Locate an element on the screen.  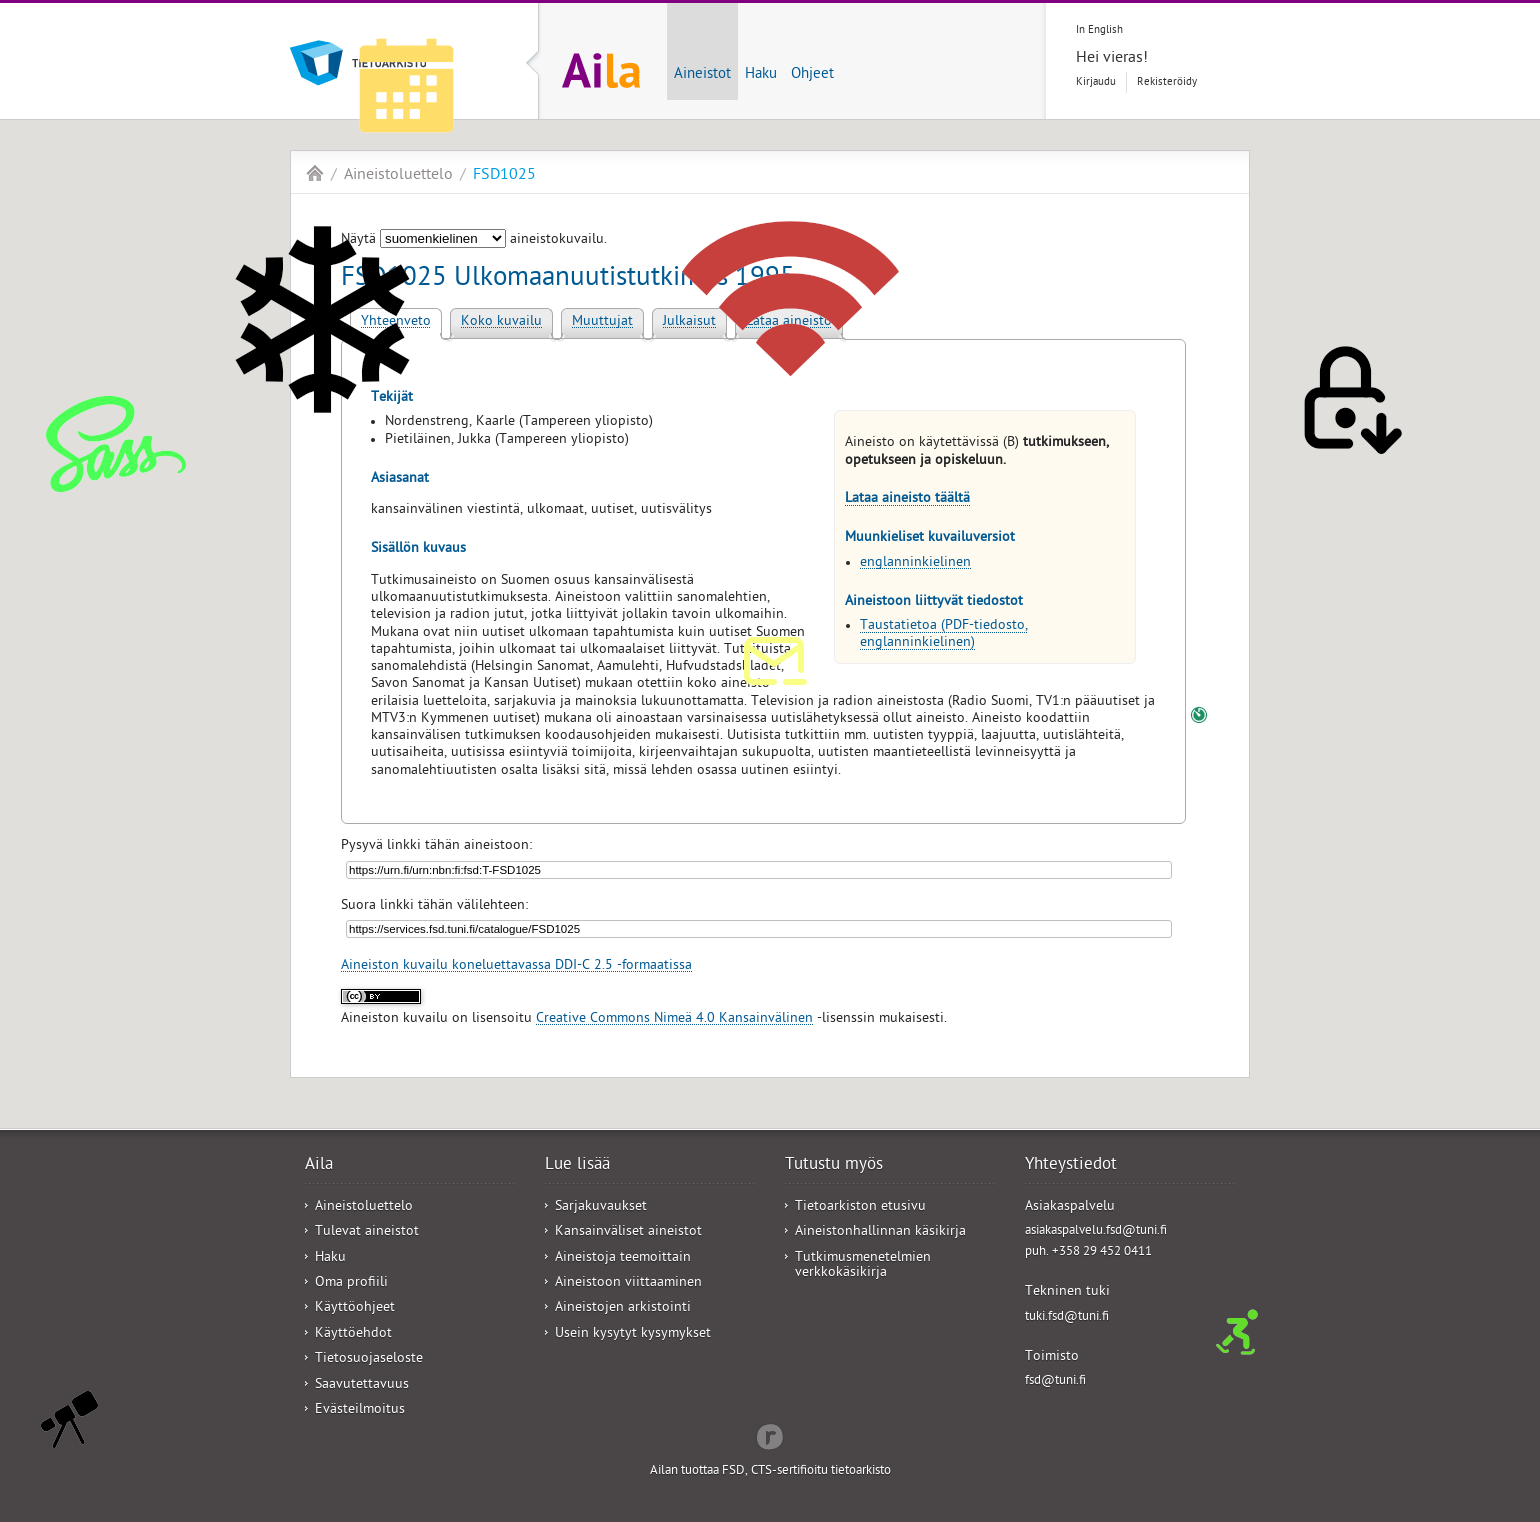
access ice skating activities or locations is located at coordinates (1238, 1332).